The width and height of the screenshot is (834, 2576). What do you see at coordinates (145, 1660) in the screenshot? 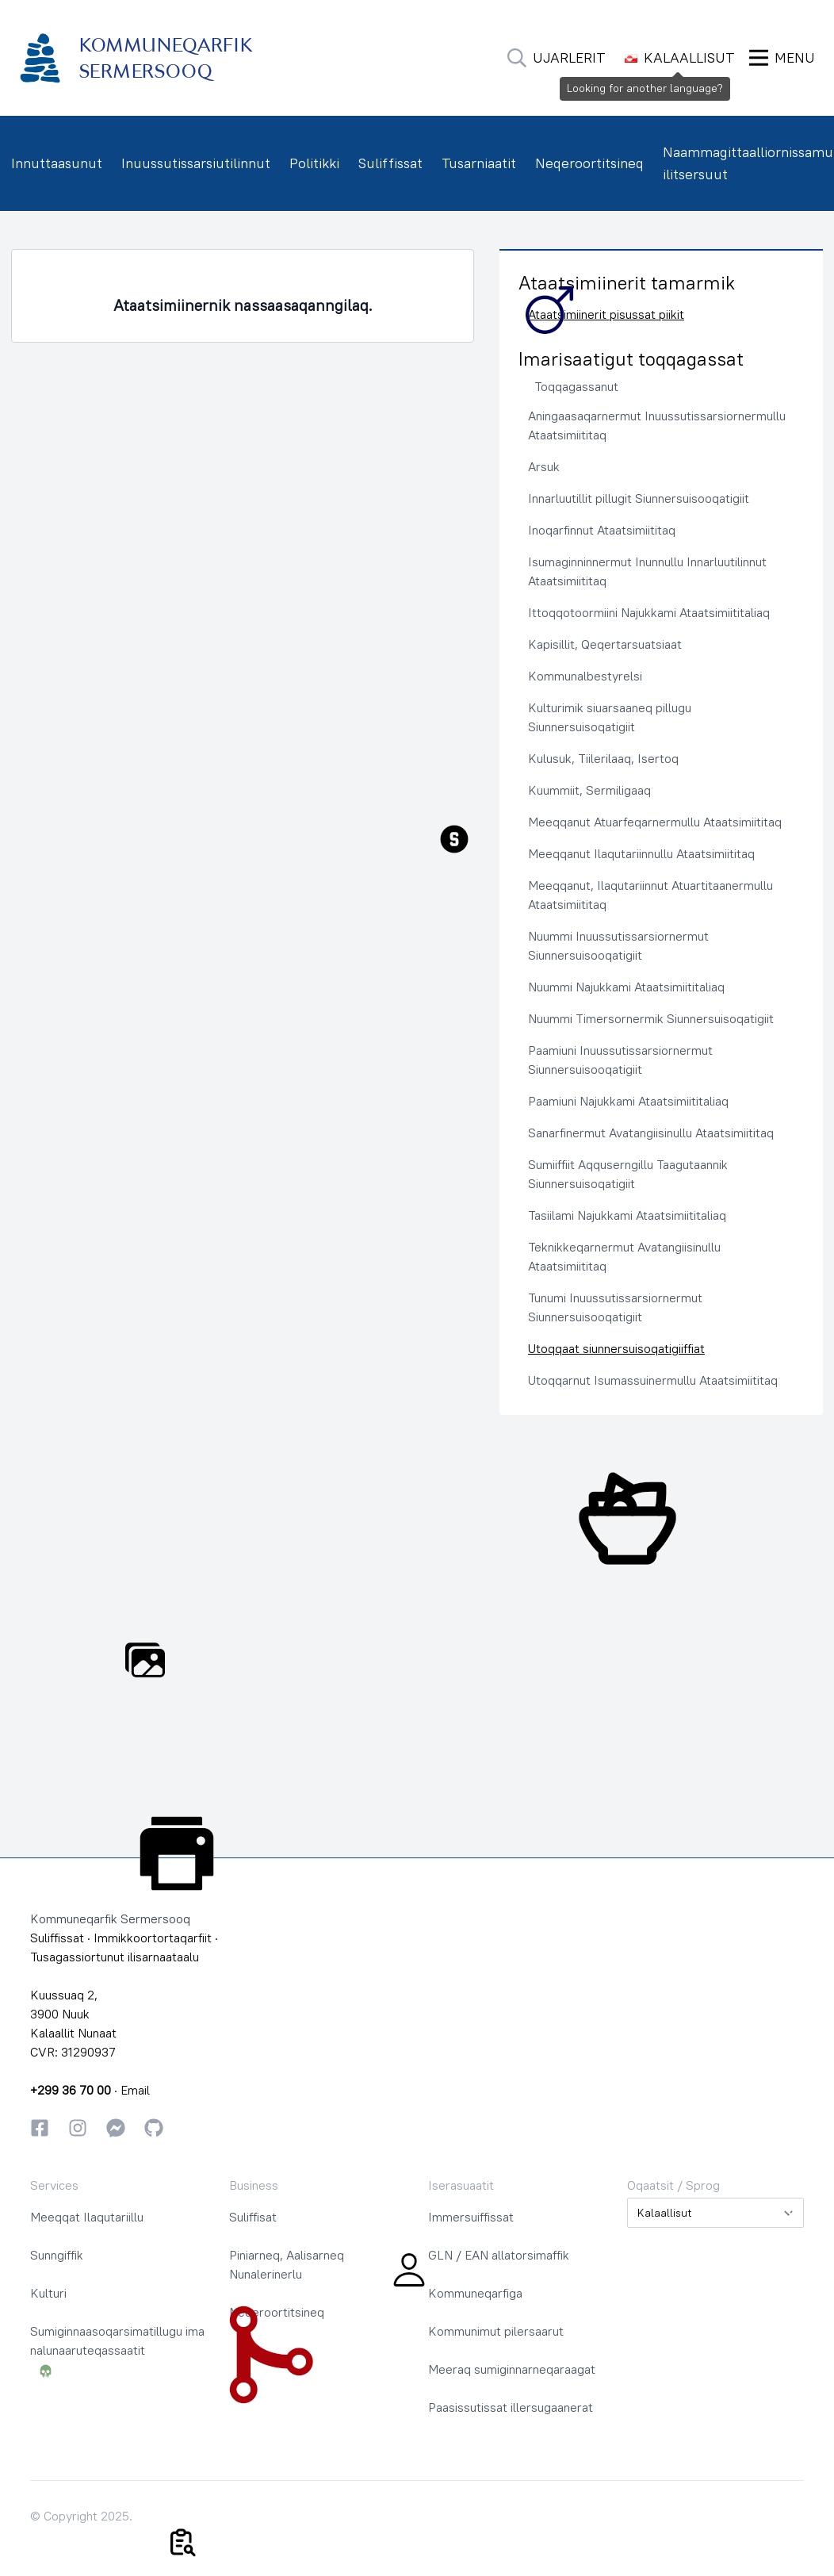
I see `view photo gallery` at bounding box center [145, 1660].